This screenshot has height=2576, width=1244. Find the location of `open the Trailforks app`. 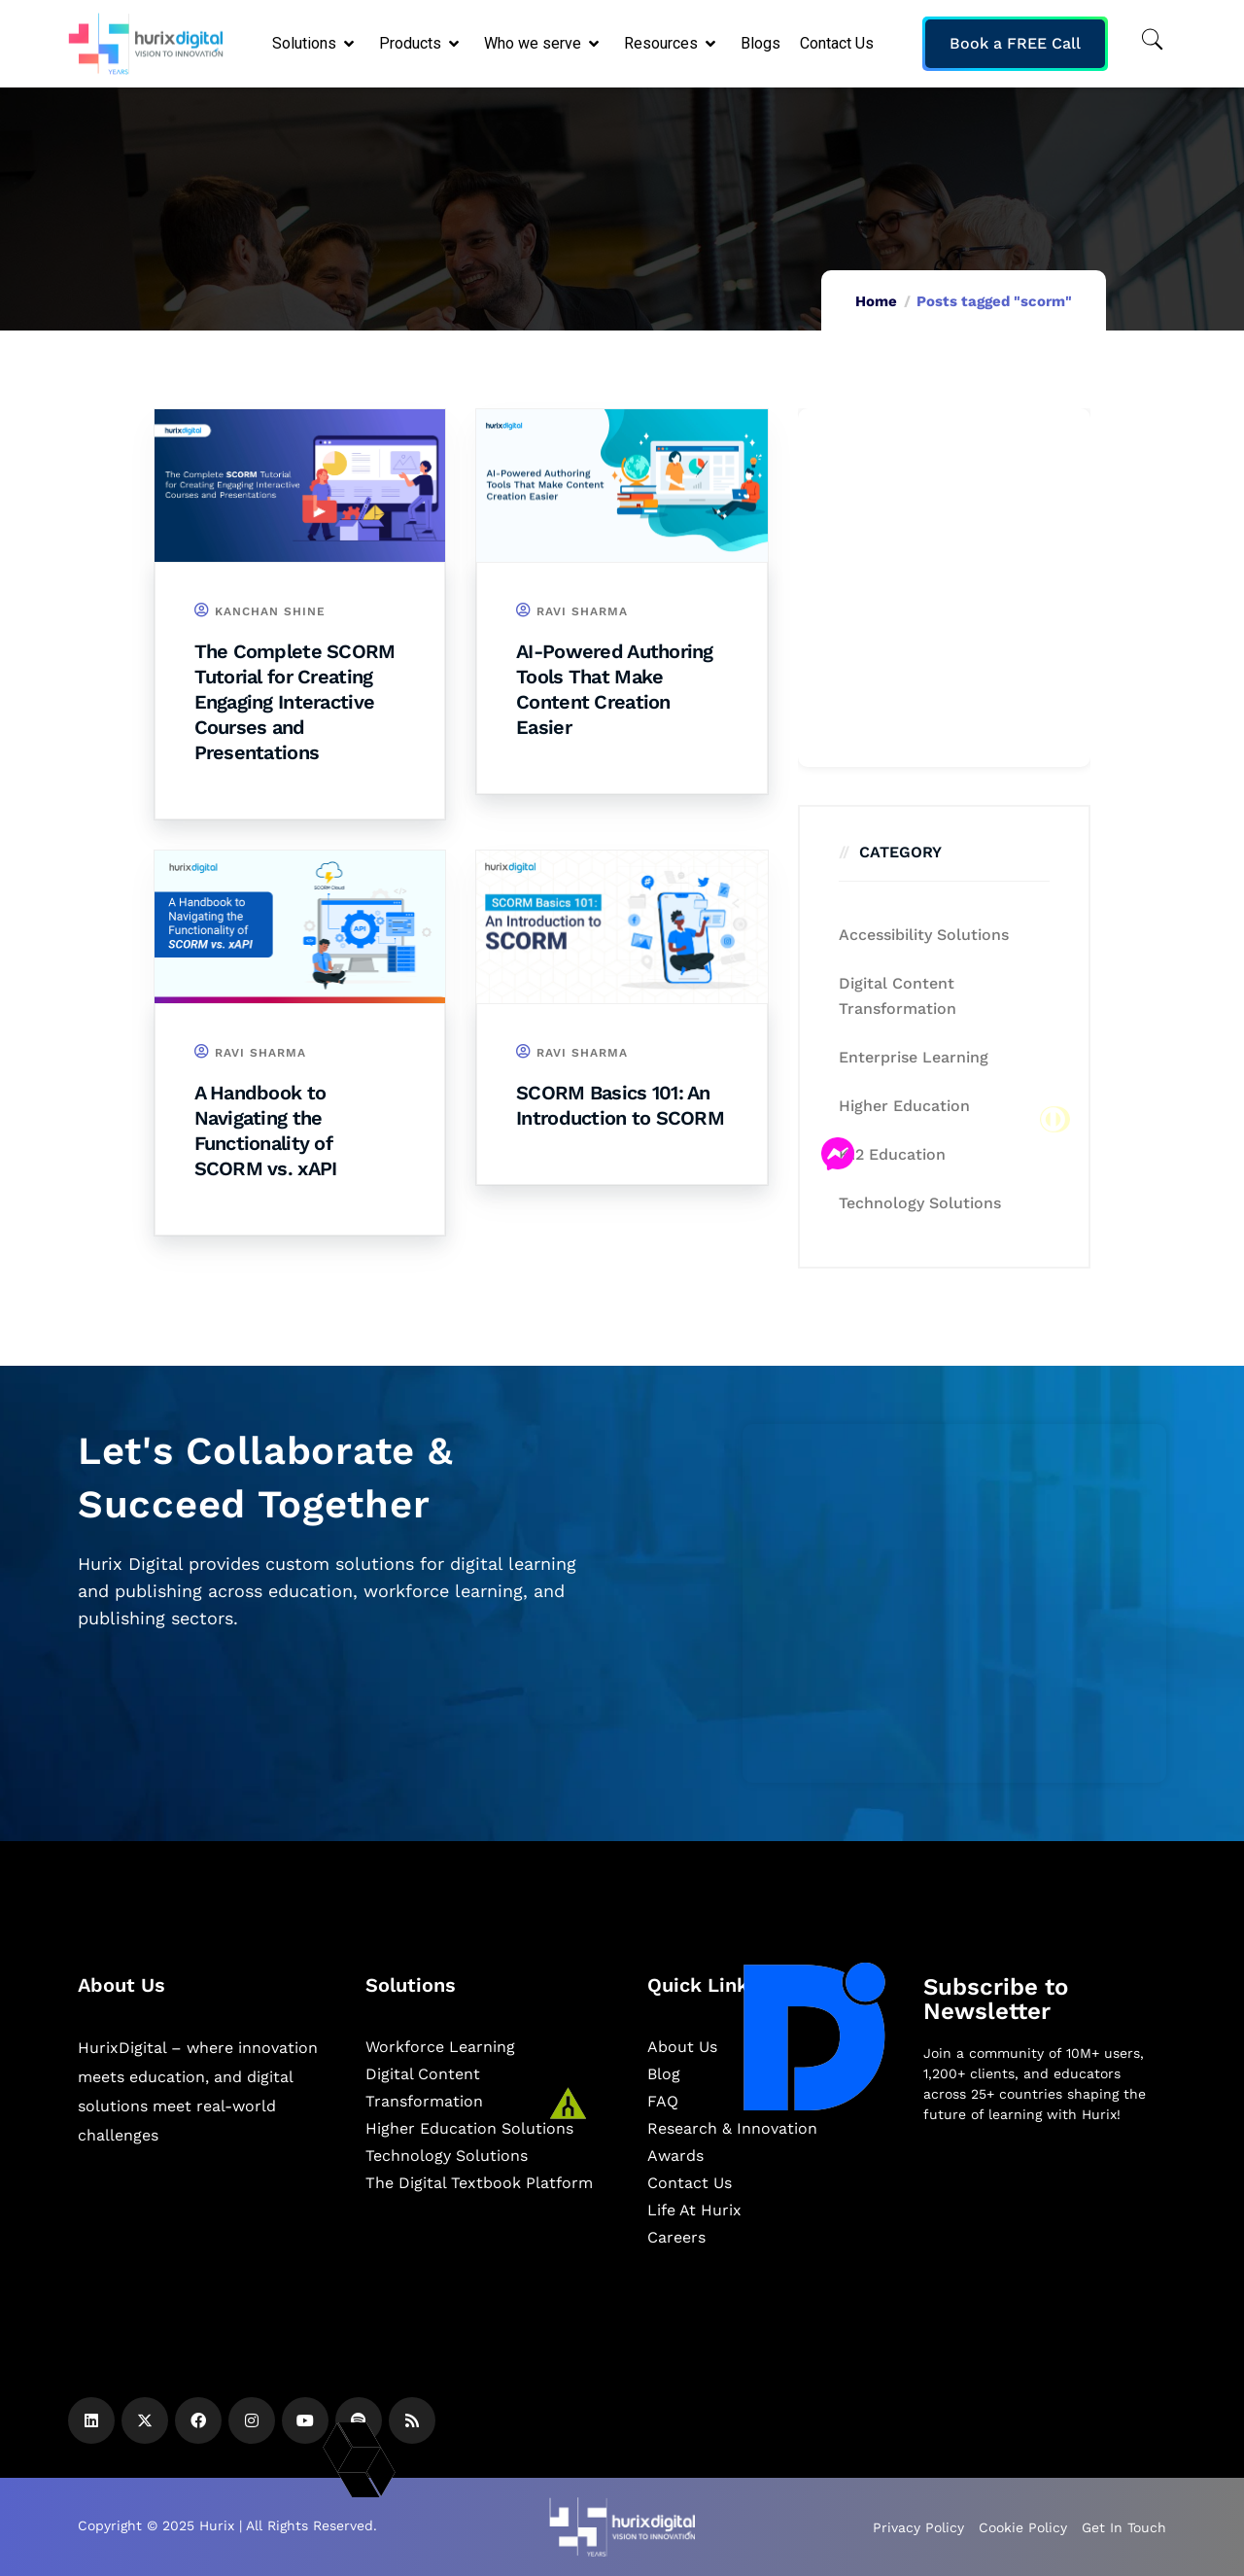

open the Trailforks app is located at coordinates (568, 2103).